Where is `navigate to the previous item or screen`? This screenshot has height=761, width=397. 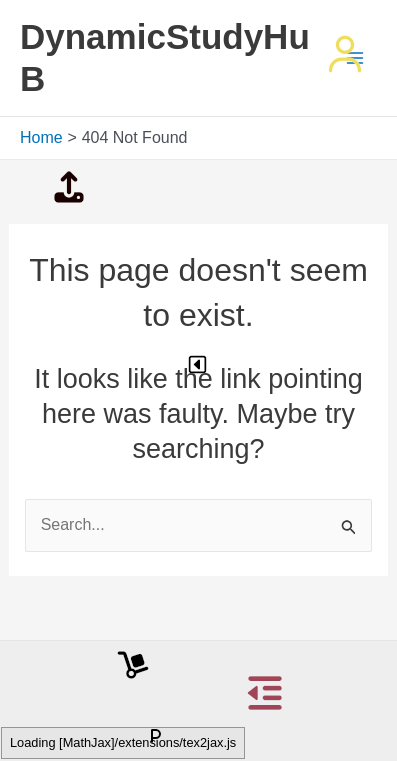
navigate to the previous item or screen is located at coordinates (197, 364).